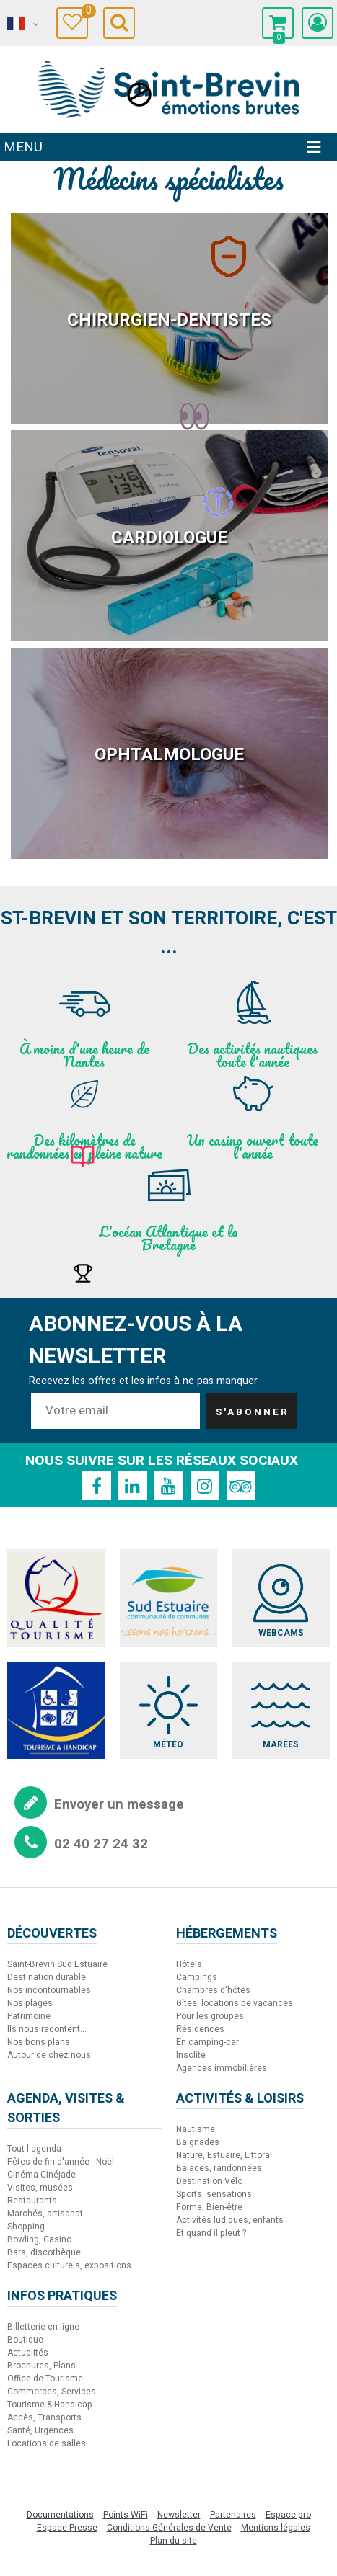  What do you see at coordinates (229, 257) in the screenshot?
I see `remove or reduce security protection` at bounding box center [229, 257].